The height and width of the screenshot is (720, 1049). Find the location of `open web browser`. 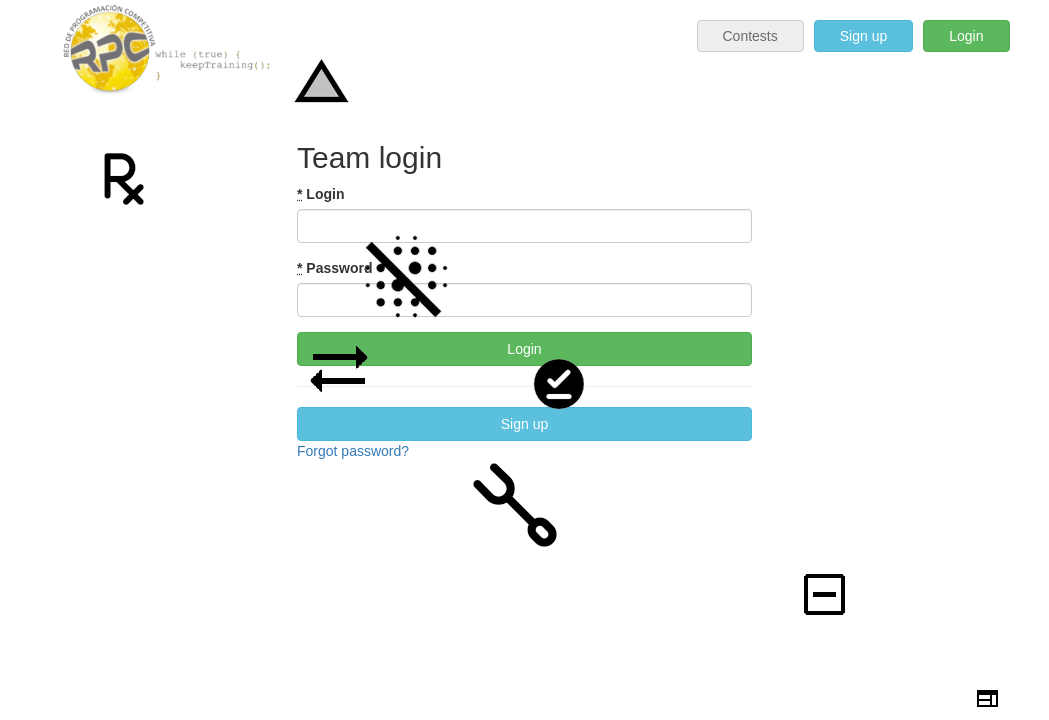

open web browser is located at coordinates (987, 698).